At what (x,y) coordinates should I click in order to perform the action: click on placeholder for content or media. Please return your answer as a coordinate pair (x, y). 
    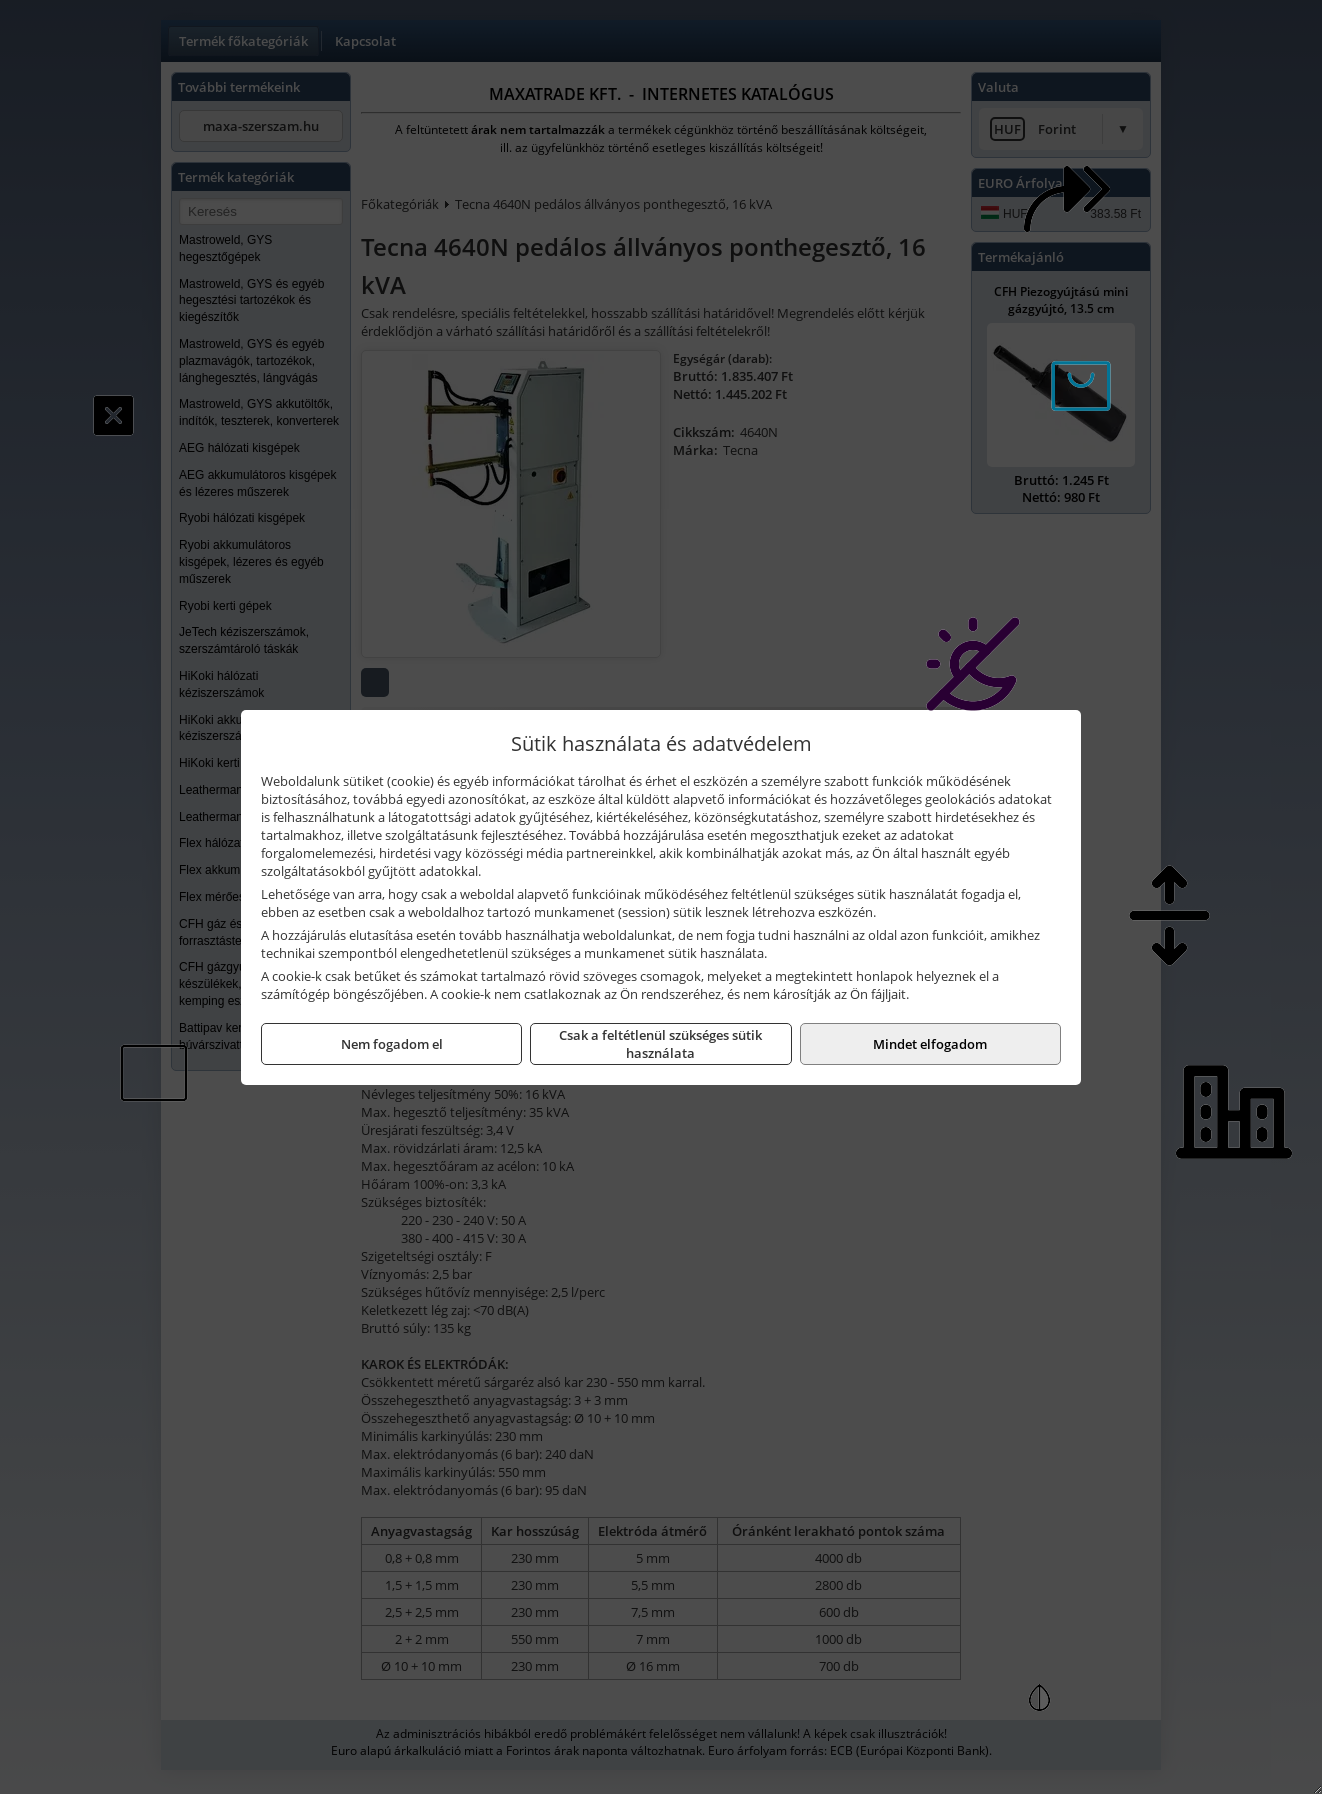
    Looking at the image, I should click on (154, 1073).